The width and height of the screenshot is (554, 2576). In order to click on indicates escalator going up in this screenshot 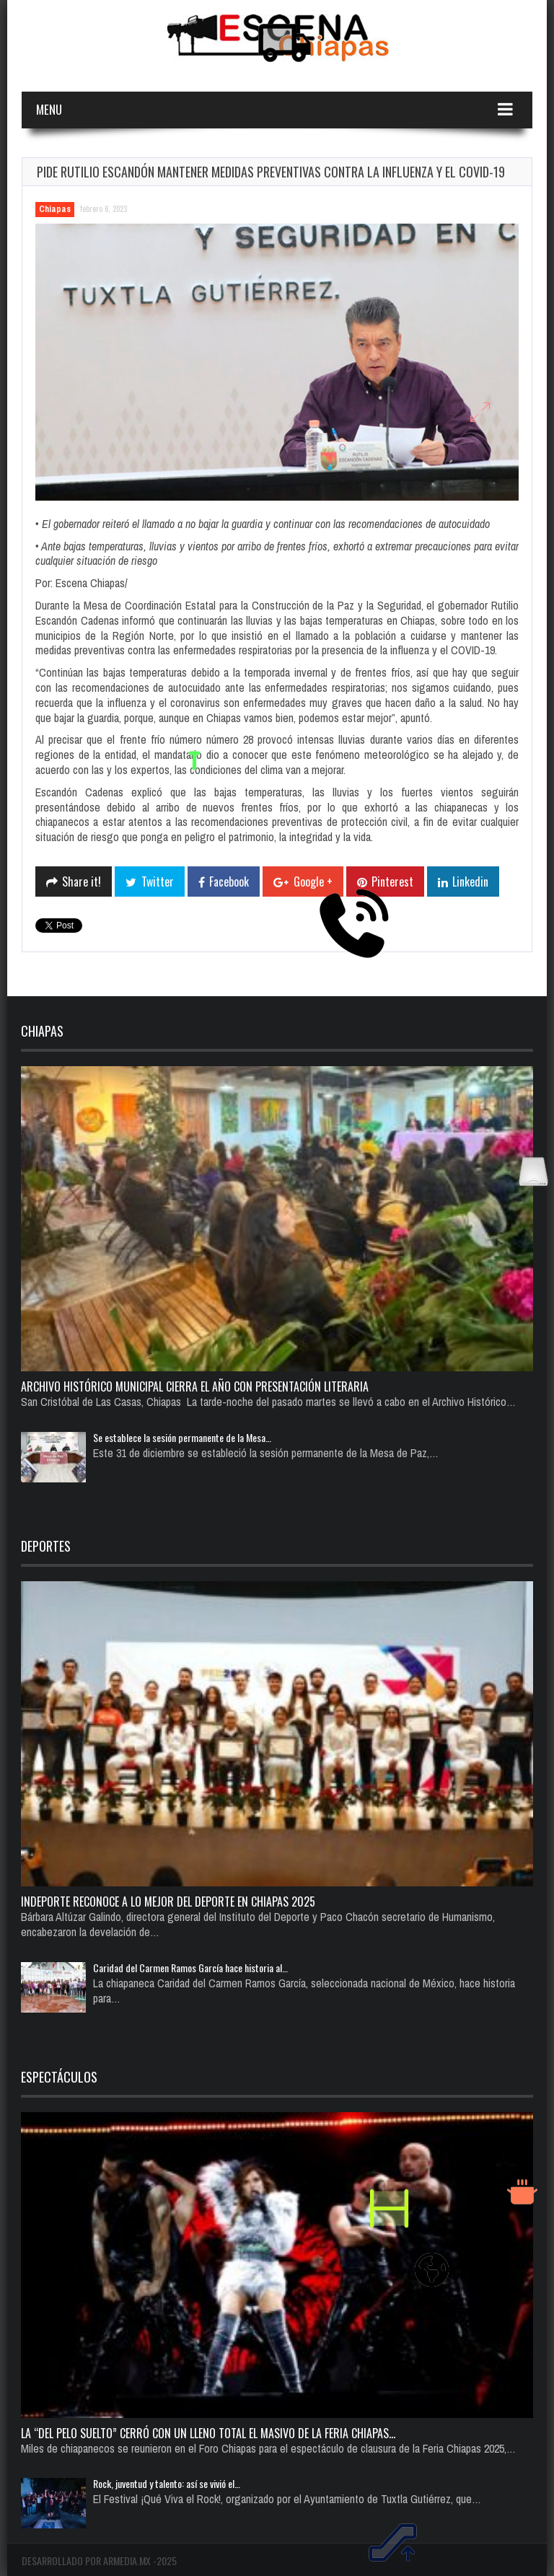, I will do `click(392, 2542)`.